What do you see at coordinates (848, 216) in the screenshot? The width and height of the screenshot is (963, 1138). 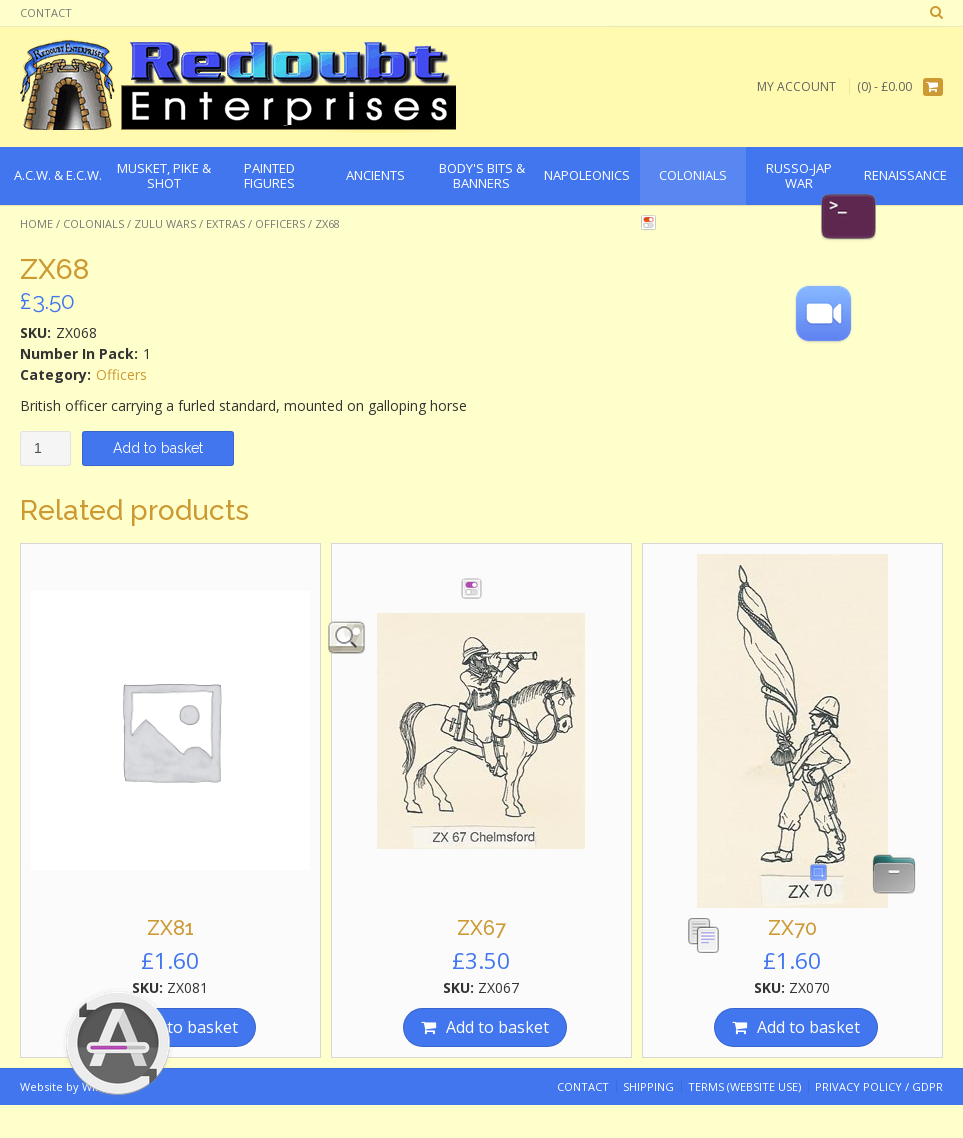 I see `open terminal application` at bounding box center [848, 216].